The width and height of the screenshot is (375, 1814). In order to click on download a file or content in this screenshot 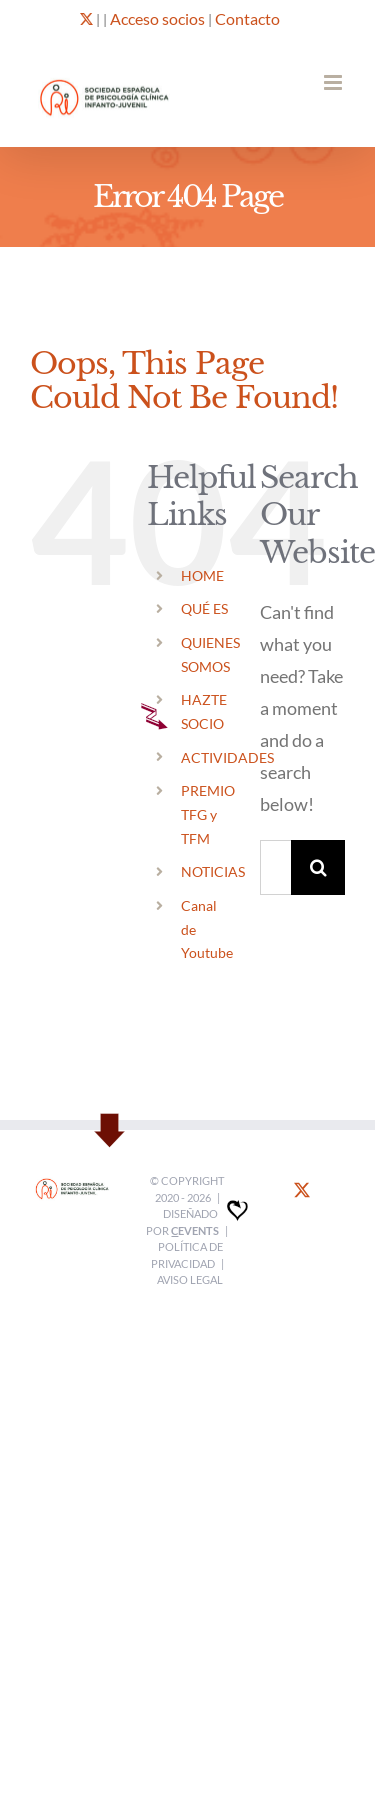, I will do `click(109, 1130)`.